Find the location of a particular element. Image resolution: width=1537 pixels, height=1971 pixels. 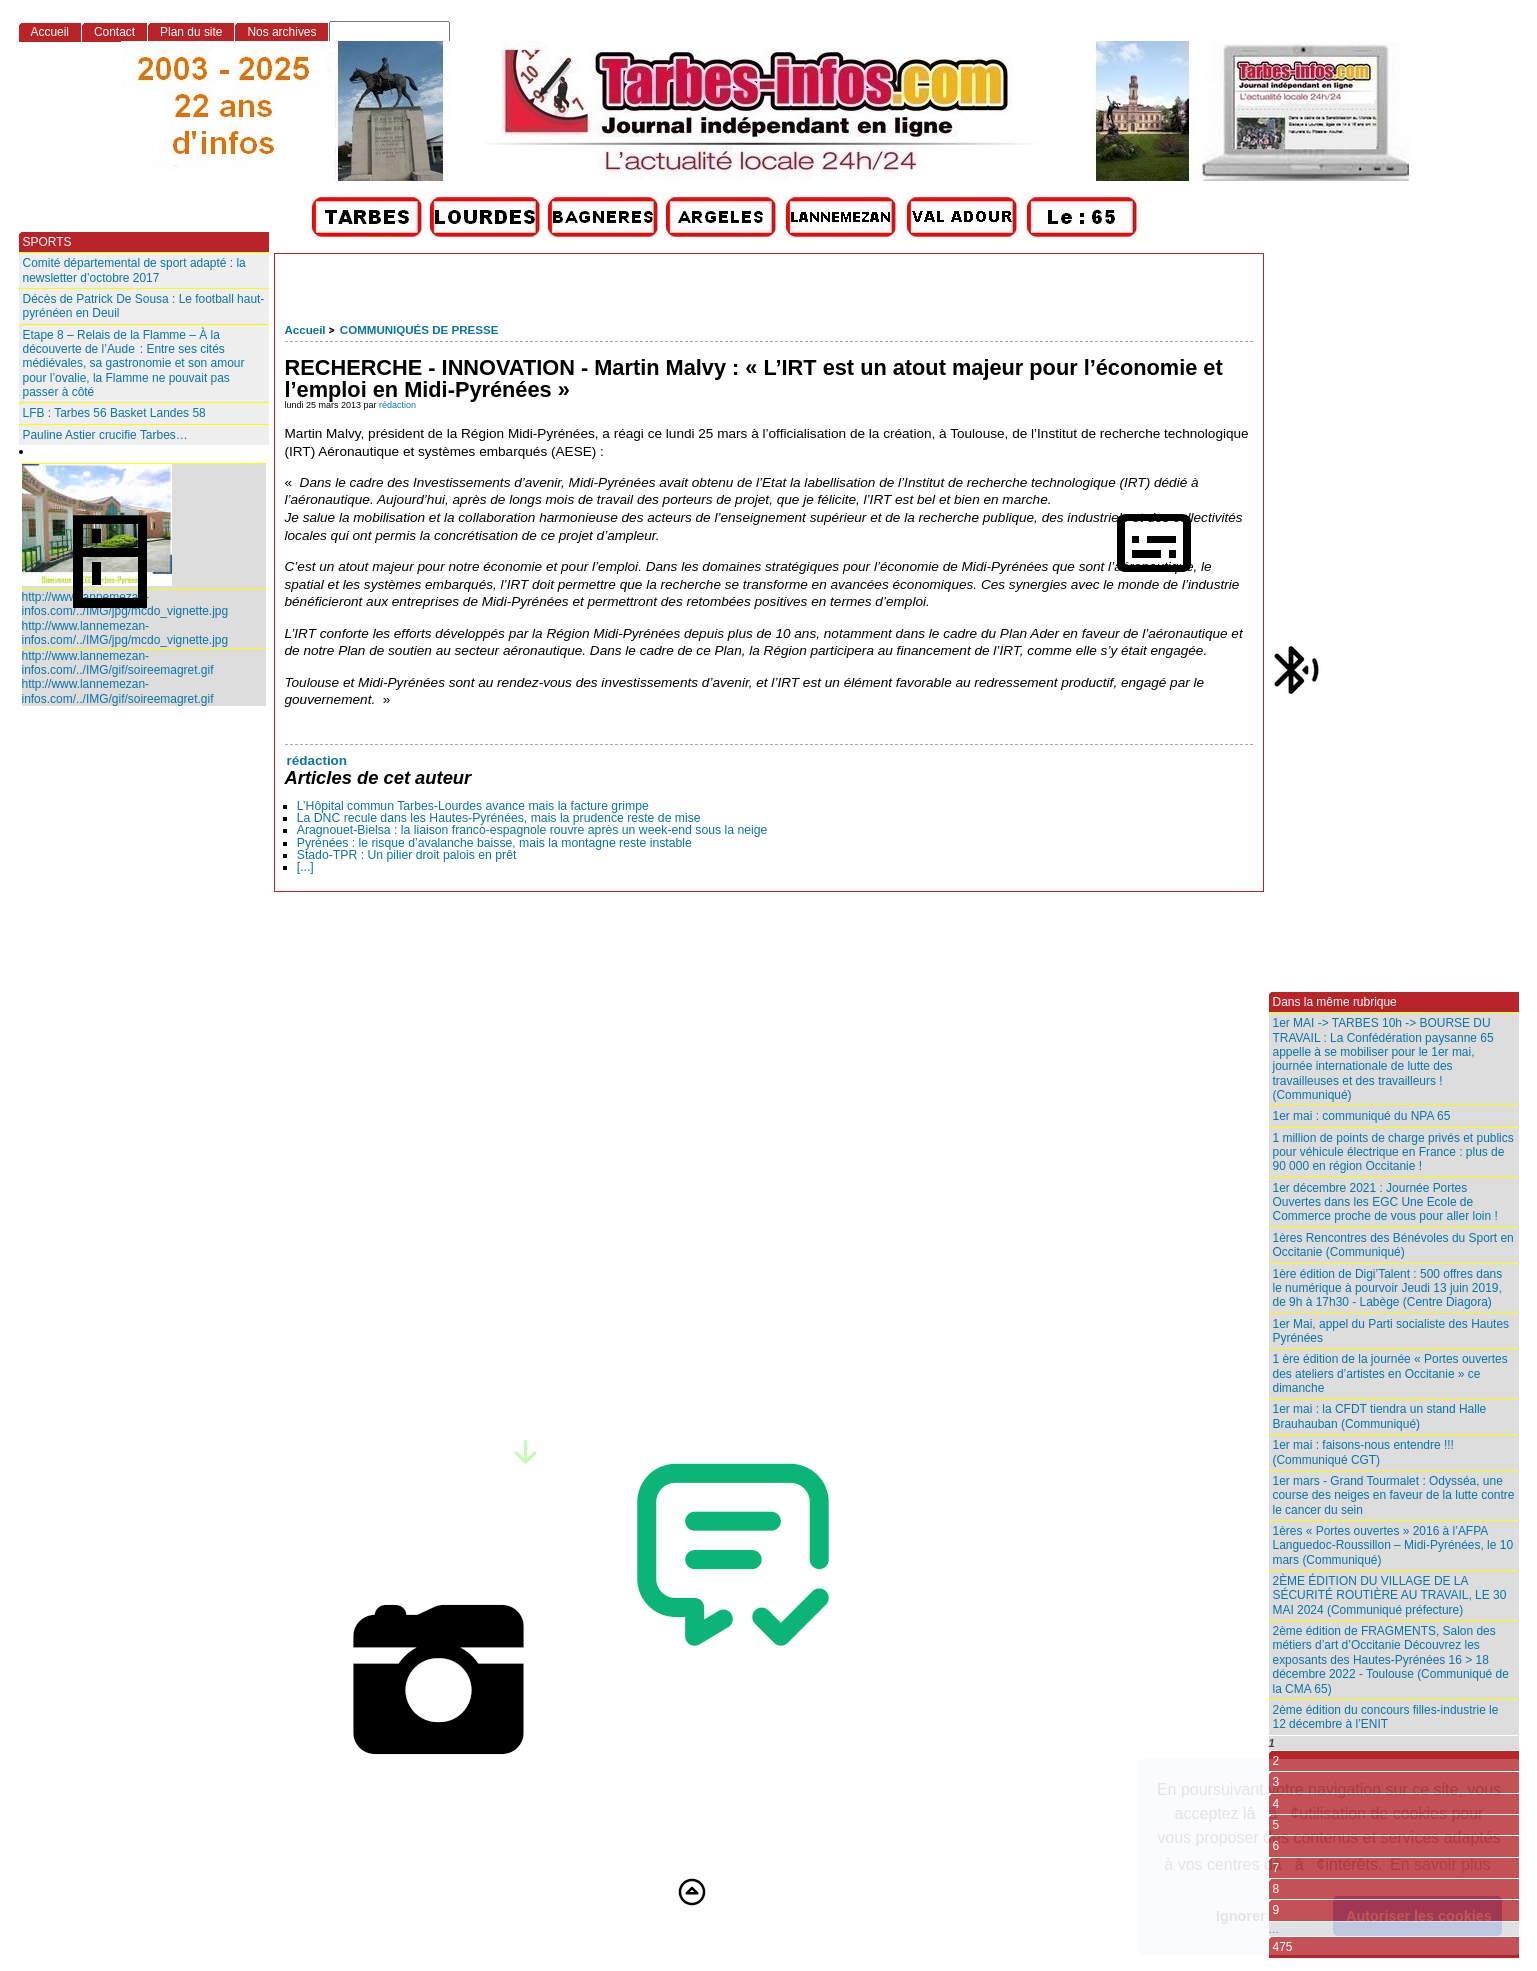

enable subtitles or closed captions is located at coordinates (1154, 543).